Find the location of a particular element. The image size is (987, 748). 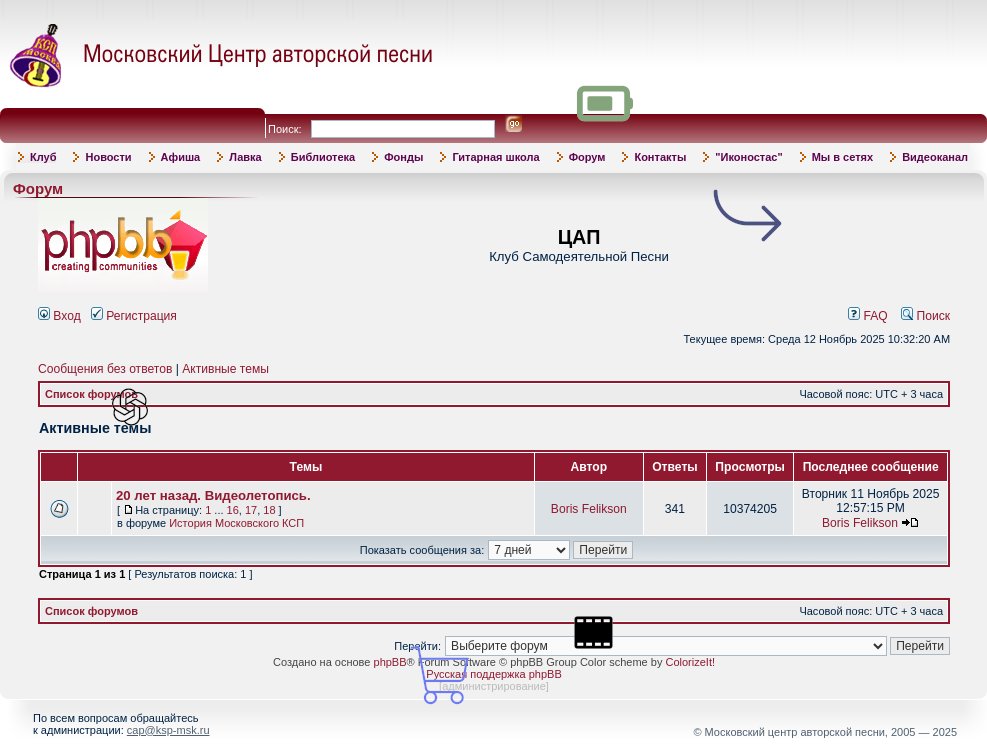

access OpenAI services or ChatGPT is located at coordinates (130, 407).